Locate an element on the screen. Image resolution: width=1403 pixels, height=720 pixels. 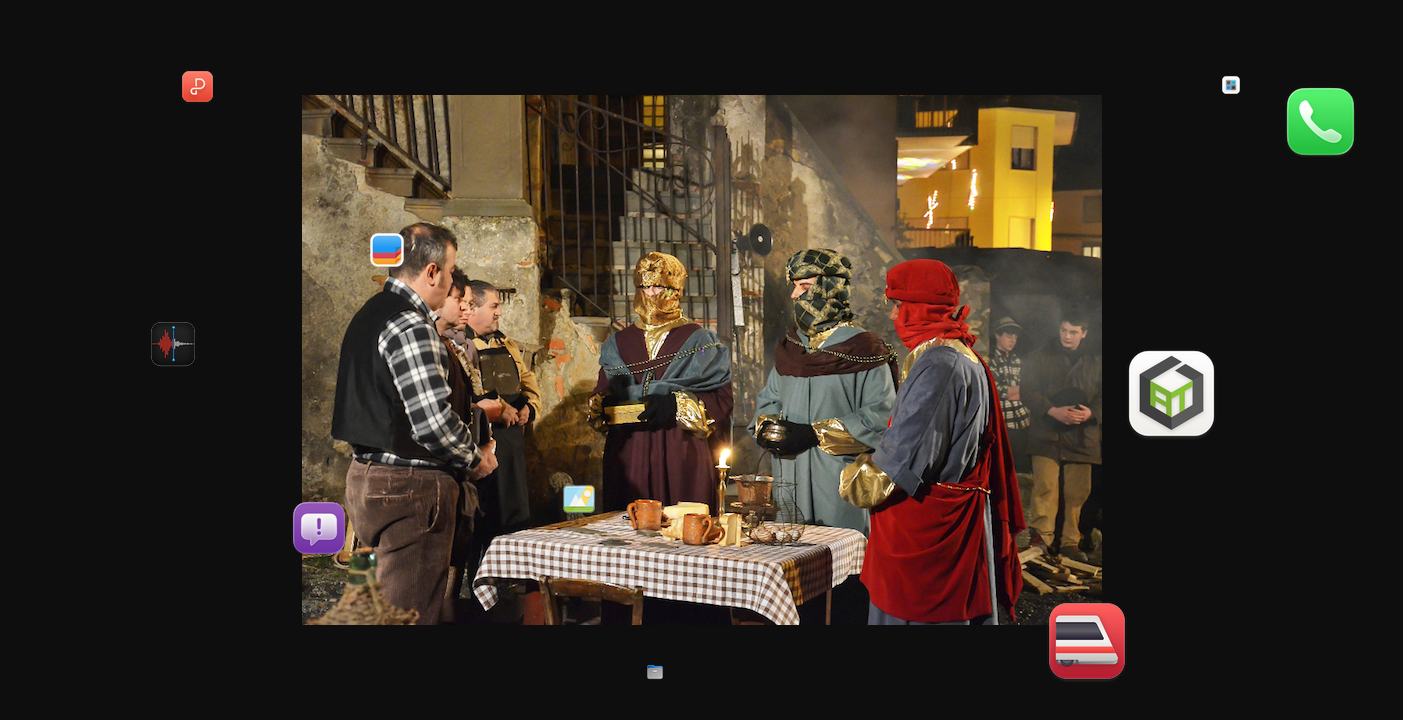
open buho app for mac is located at coordinates (387, 250).